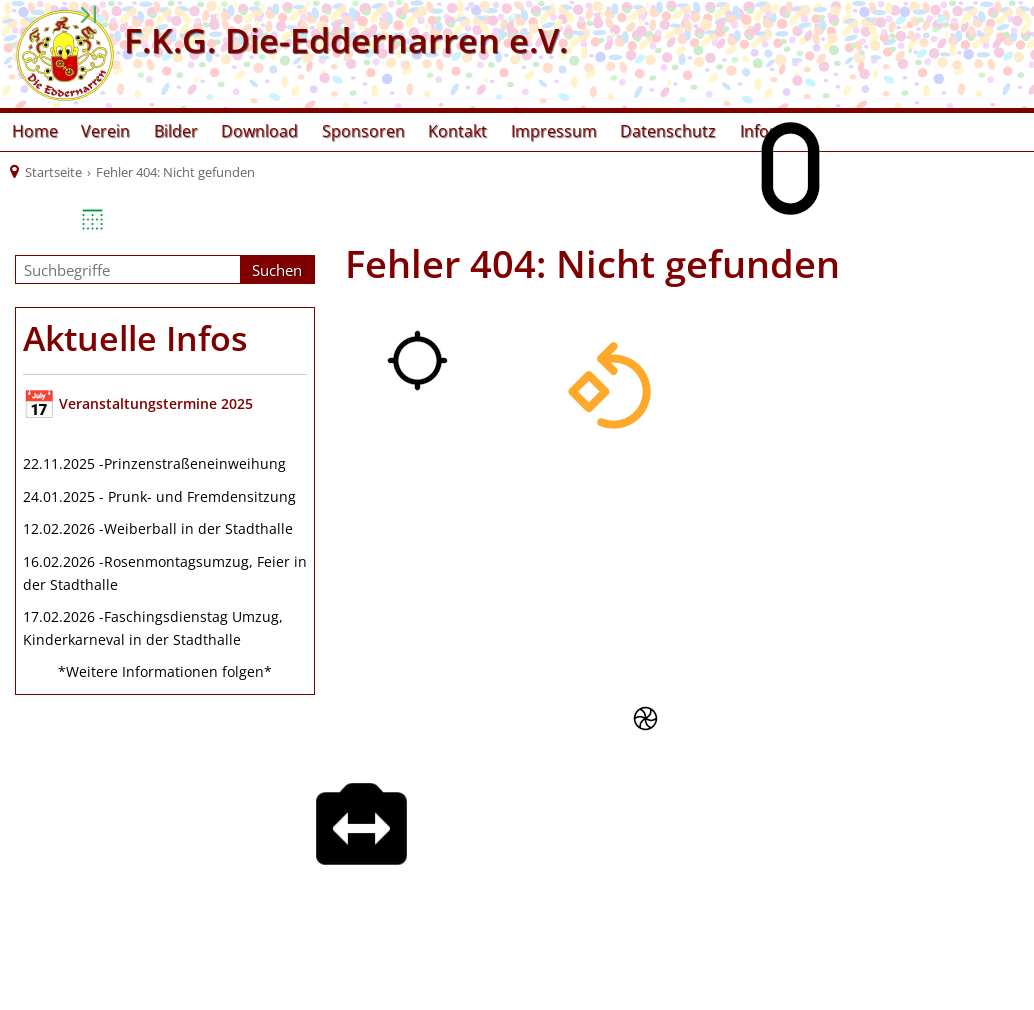  I want to click on skip to end of content, so click(89, 15).